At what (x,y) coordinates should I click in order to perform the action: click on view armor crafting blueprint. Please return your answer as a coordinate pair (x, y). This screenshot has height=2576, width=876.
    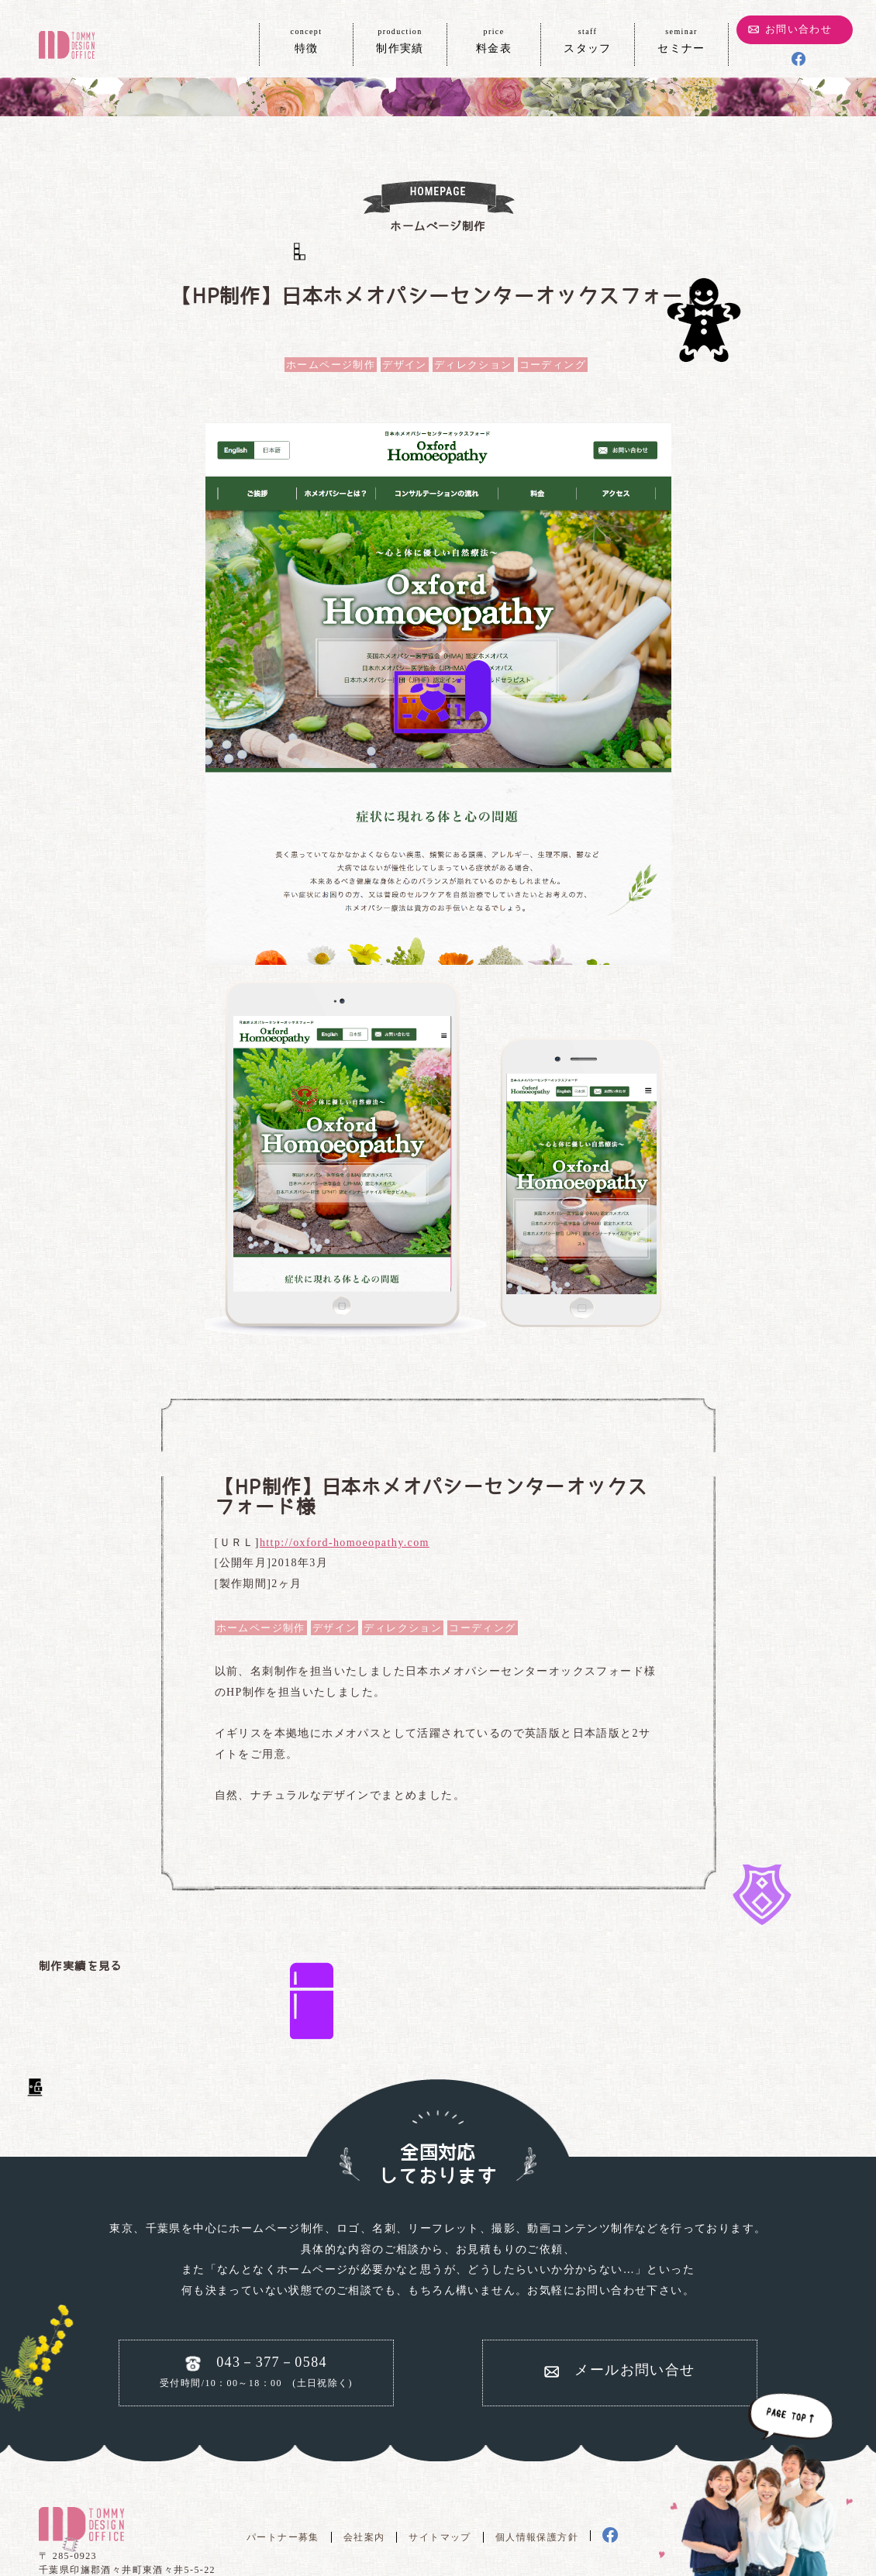
    Looking at the image, I should click on (443, 697).